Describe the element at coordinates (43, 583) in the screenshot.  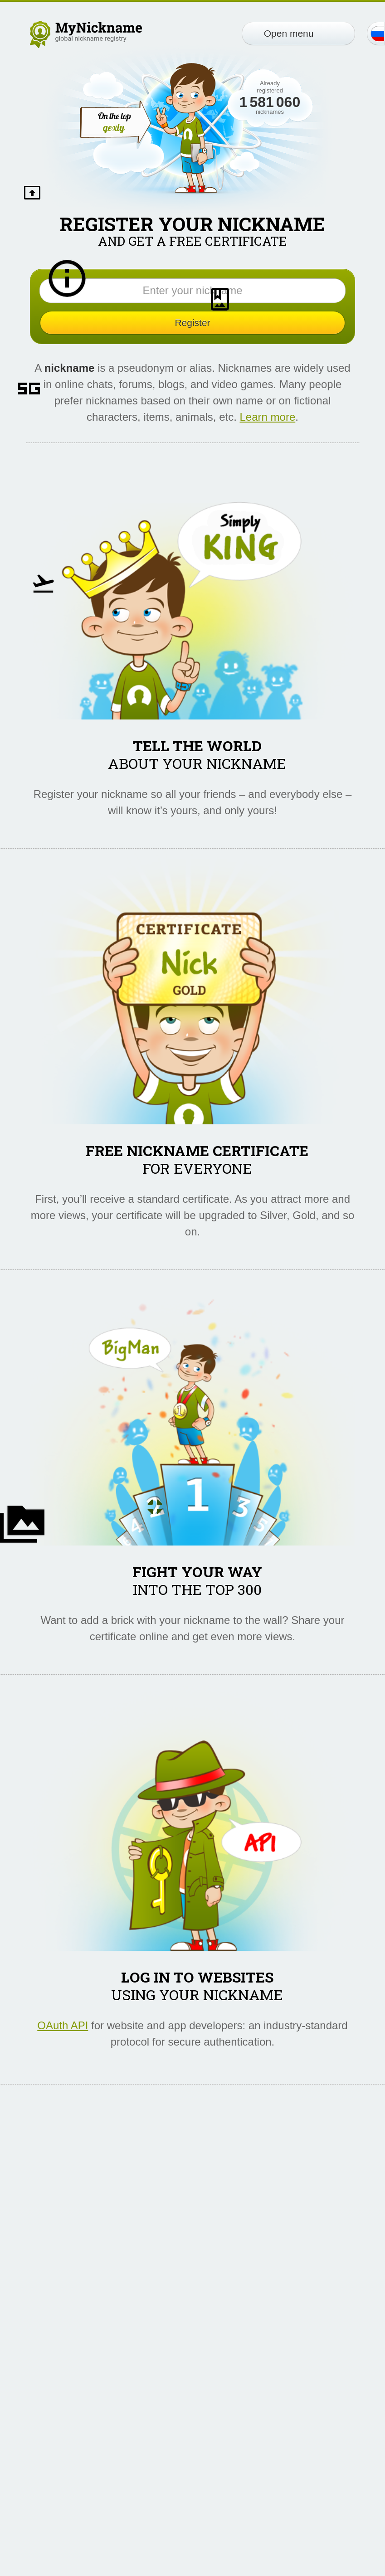
I see `view flight departure information` at that location.